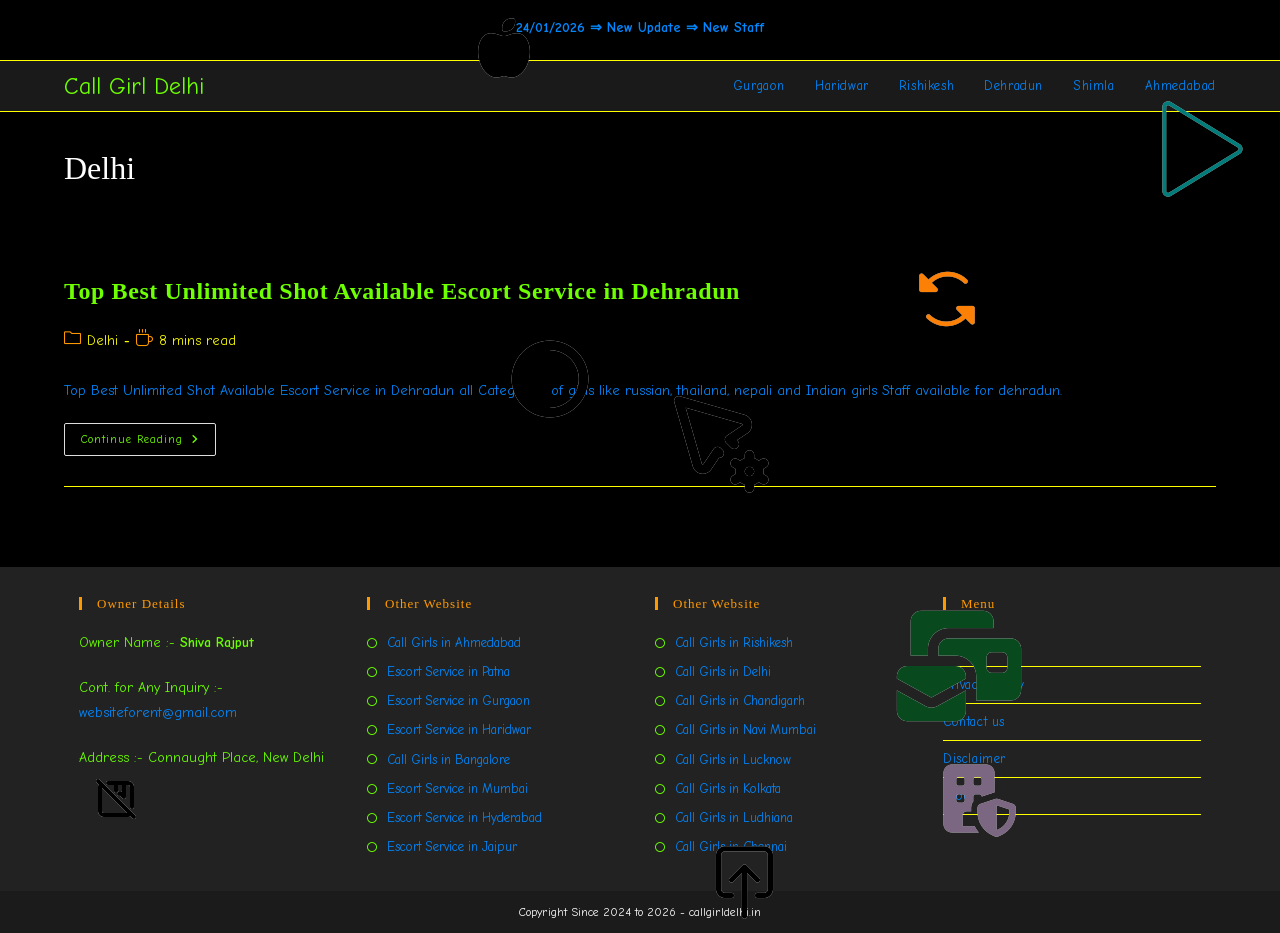 This screenshot has height=933, width=1280. What do you see at coordinates (959, 666) in the screenshot?
I see `access bulk mail or mass messaging` at bounding box center [959, 666].